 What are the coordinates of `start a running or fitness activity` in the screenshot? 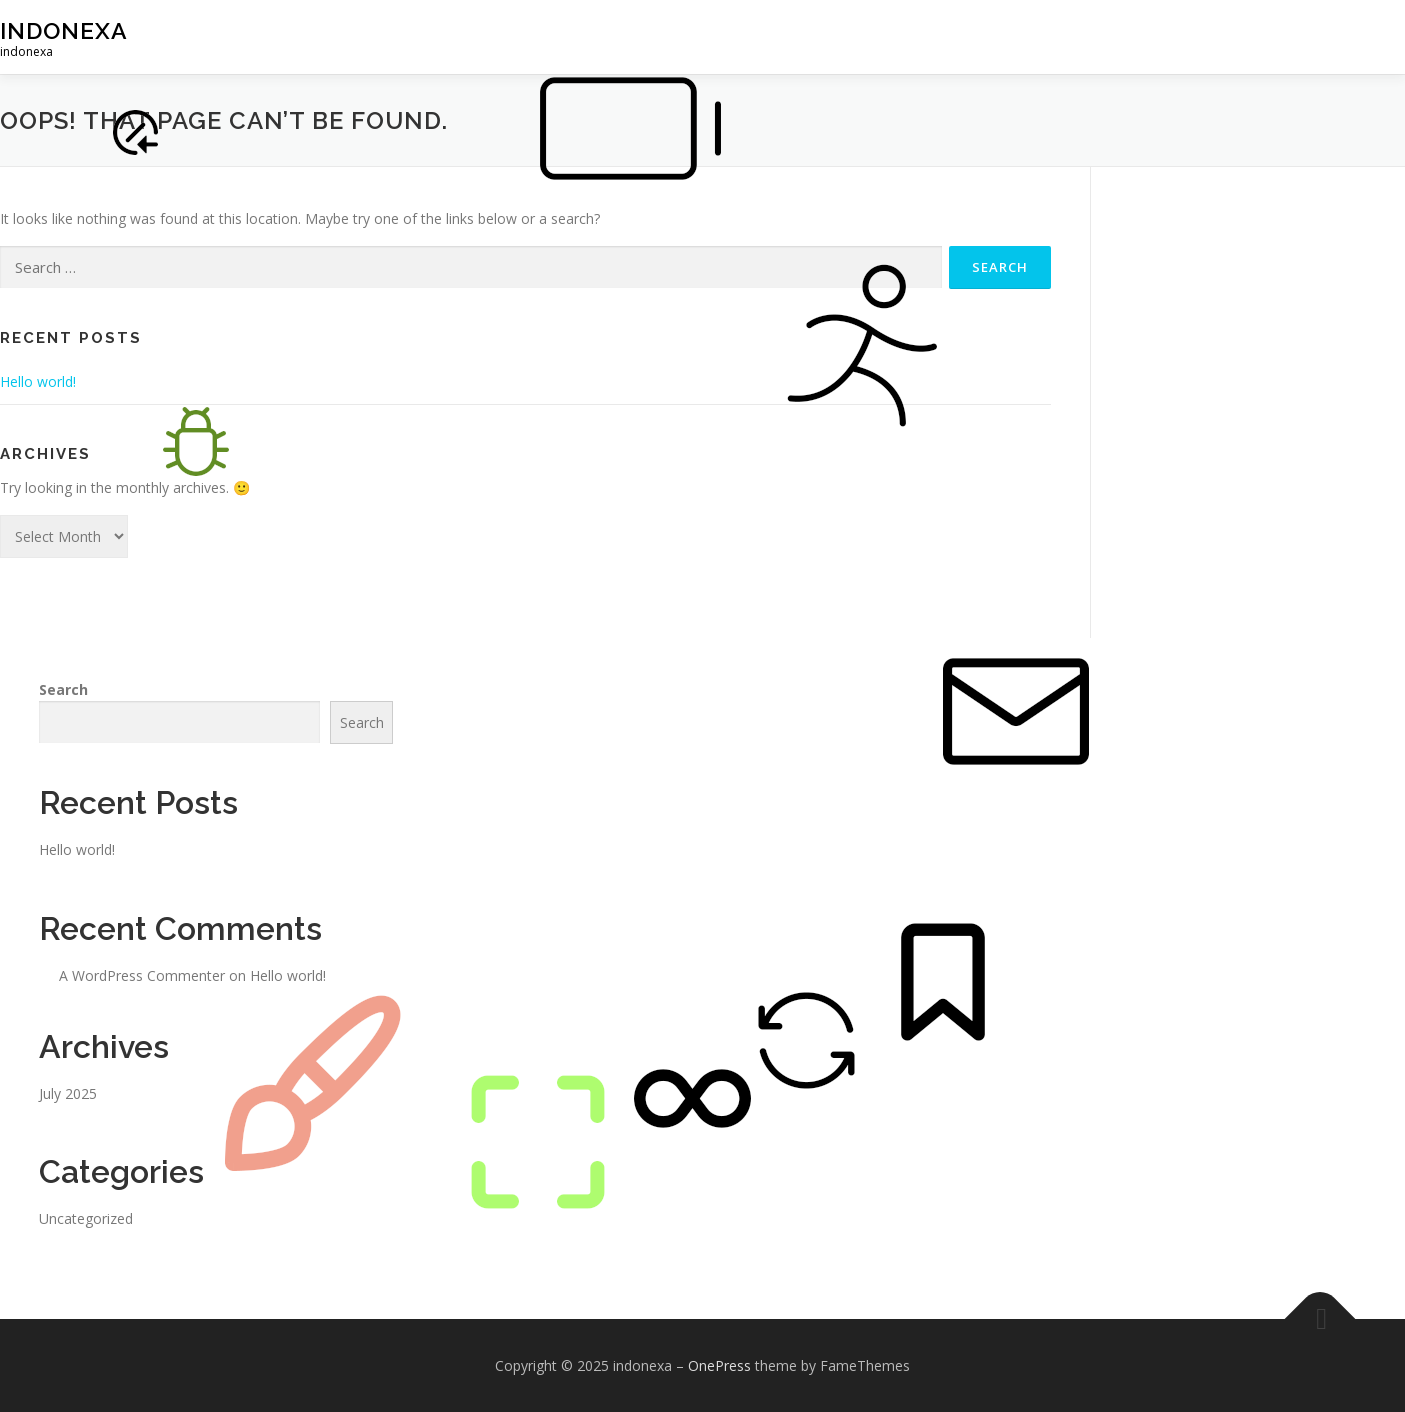 It's located at (865, 342).